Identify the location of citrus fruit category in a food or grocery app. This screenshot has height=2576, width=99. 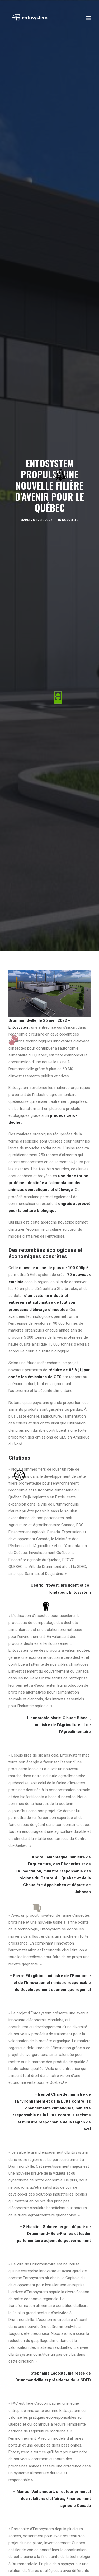
(19, 1475).